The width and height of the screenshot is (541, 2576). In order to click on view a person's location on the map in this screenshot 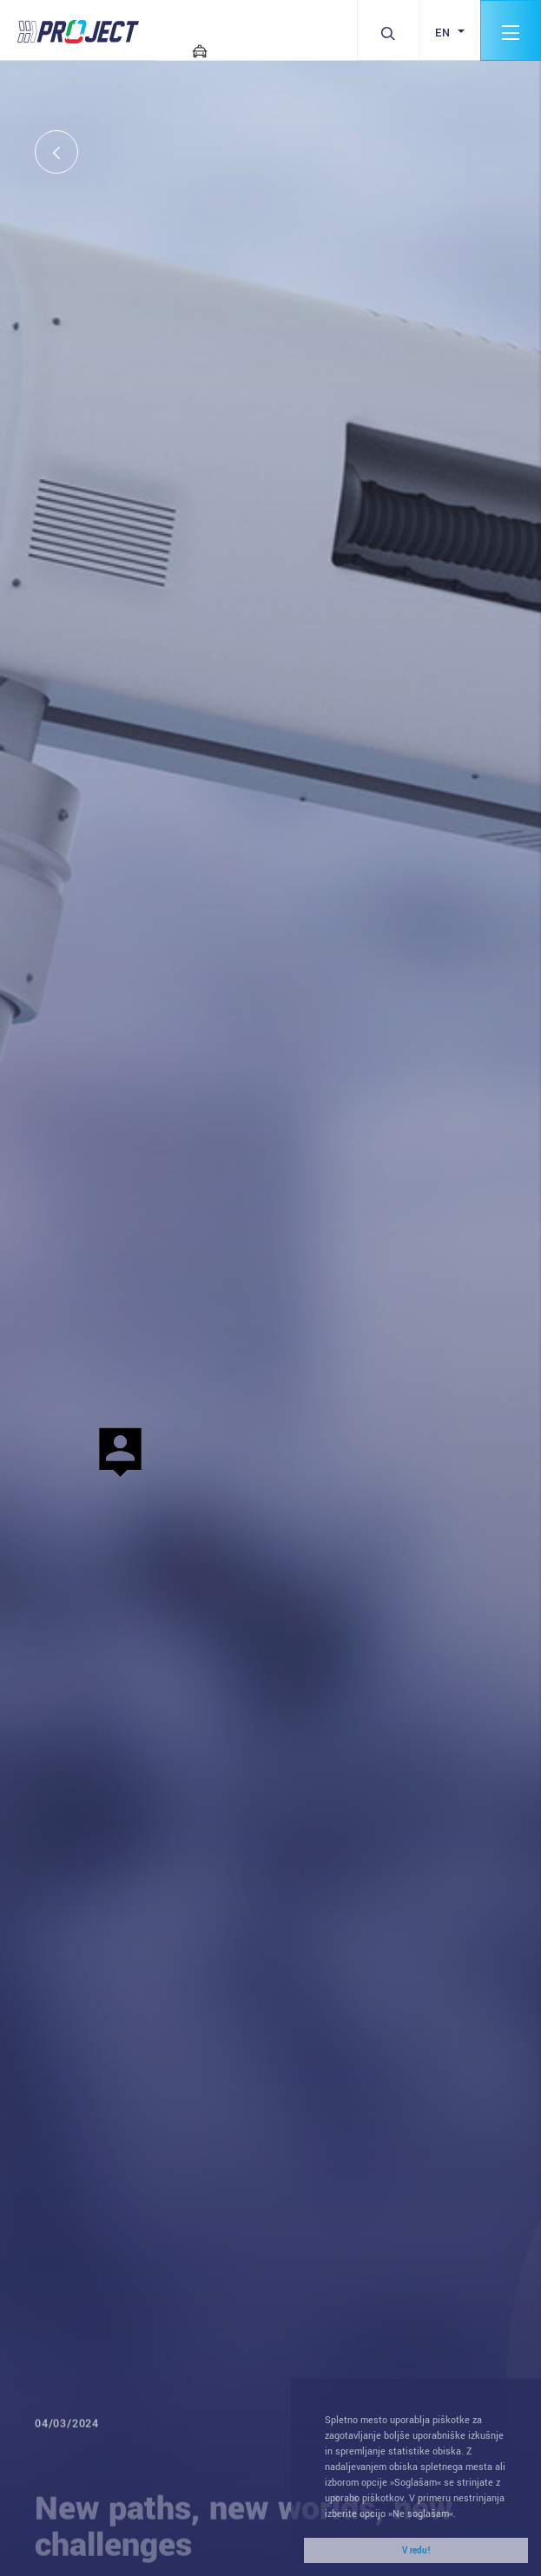, I will do `click(120, 1451)`.